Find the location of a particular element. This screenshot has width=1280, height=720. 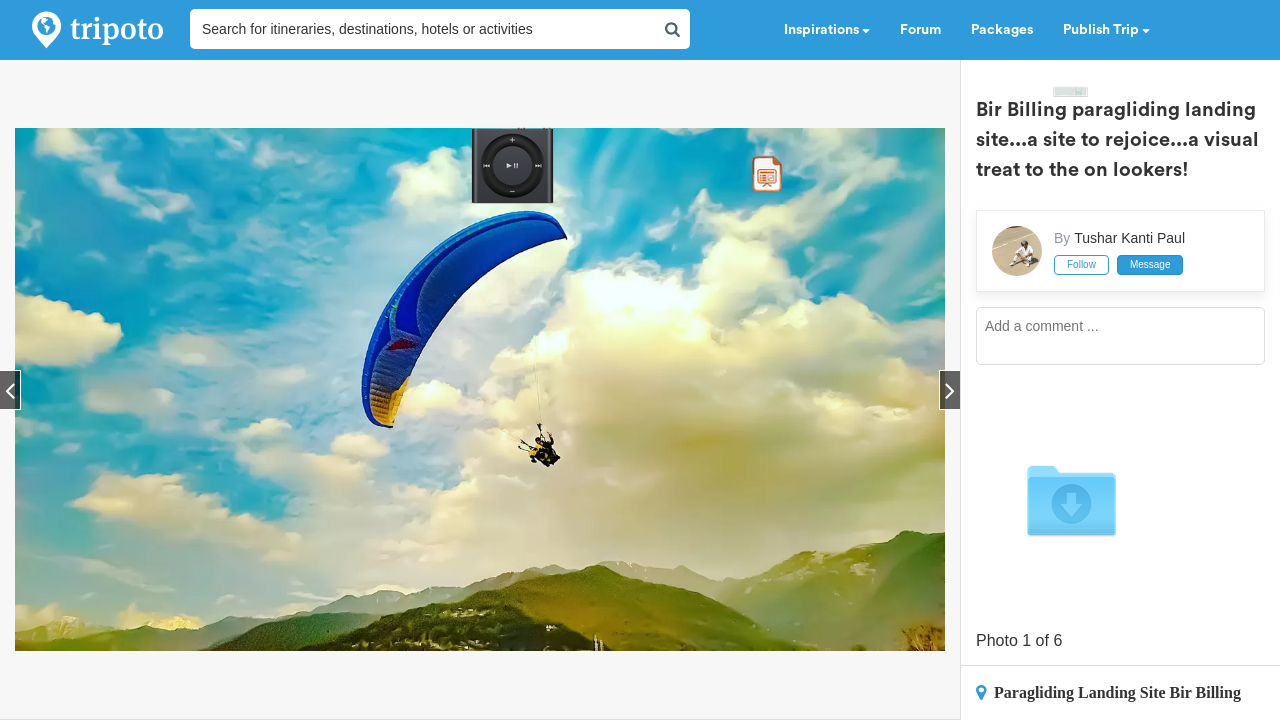

indicates a bluetooth keyboard is connected is located at coordinates (1070, 91).